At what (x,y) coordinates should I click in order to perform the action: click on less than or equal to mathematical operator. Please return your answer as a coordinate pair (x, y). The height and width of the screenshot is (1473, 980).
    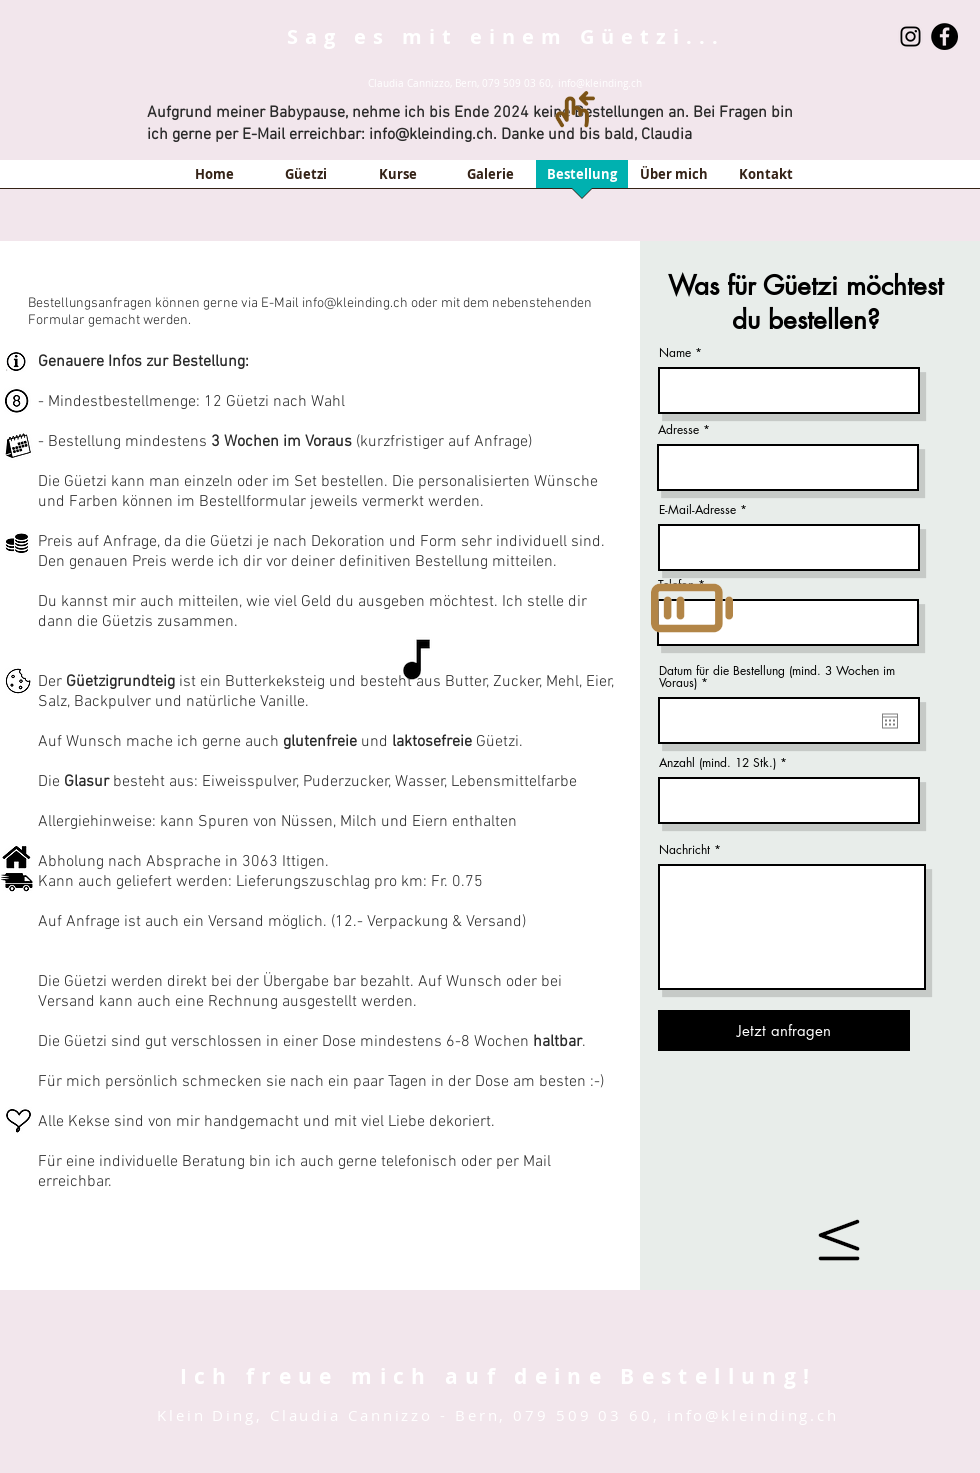
    Looking at the image, I should click on (840, 1241).